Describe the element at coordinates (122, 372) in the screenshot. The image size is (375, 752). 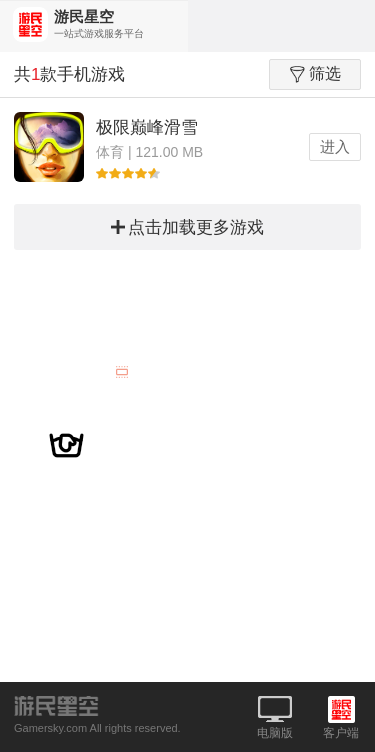
I see `insert a content section or block` at that location.